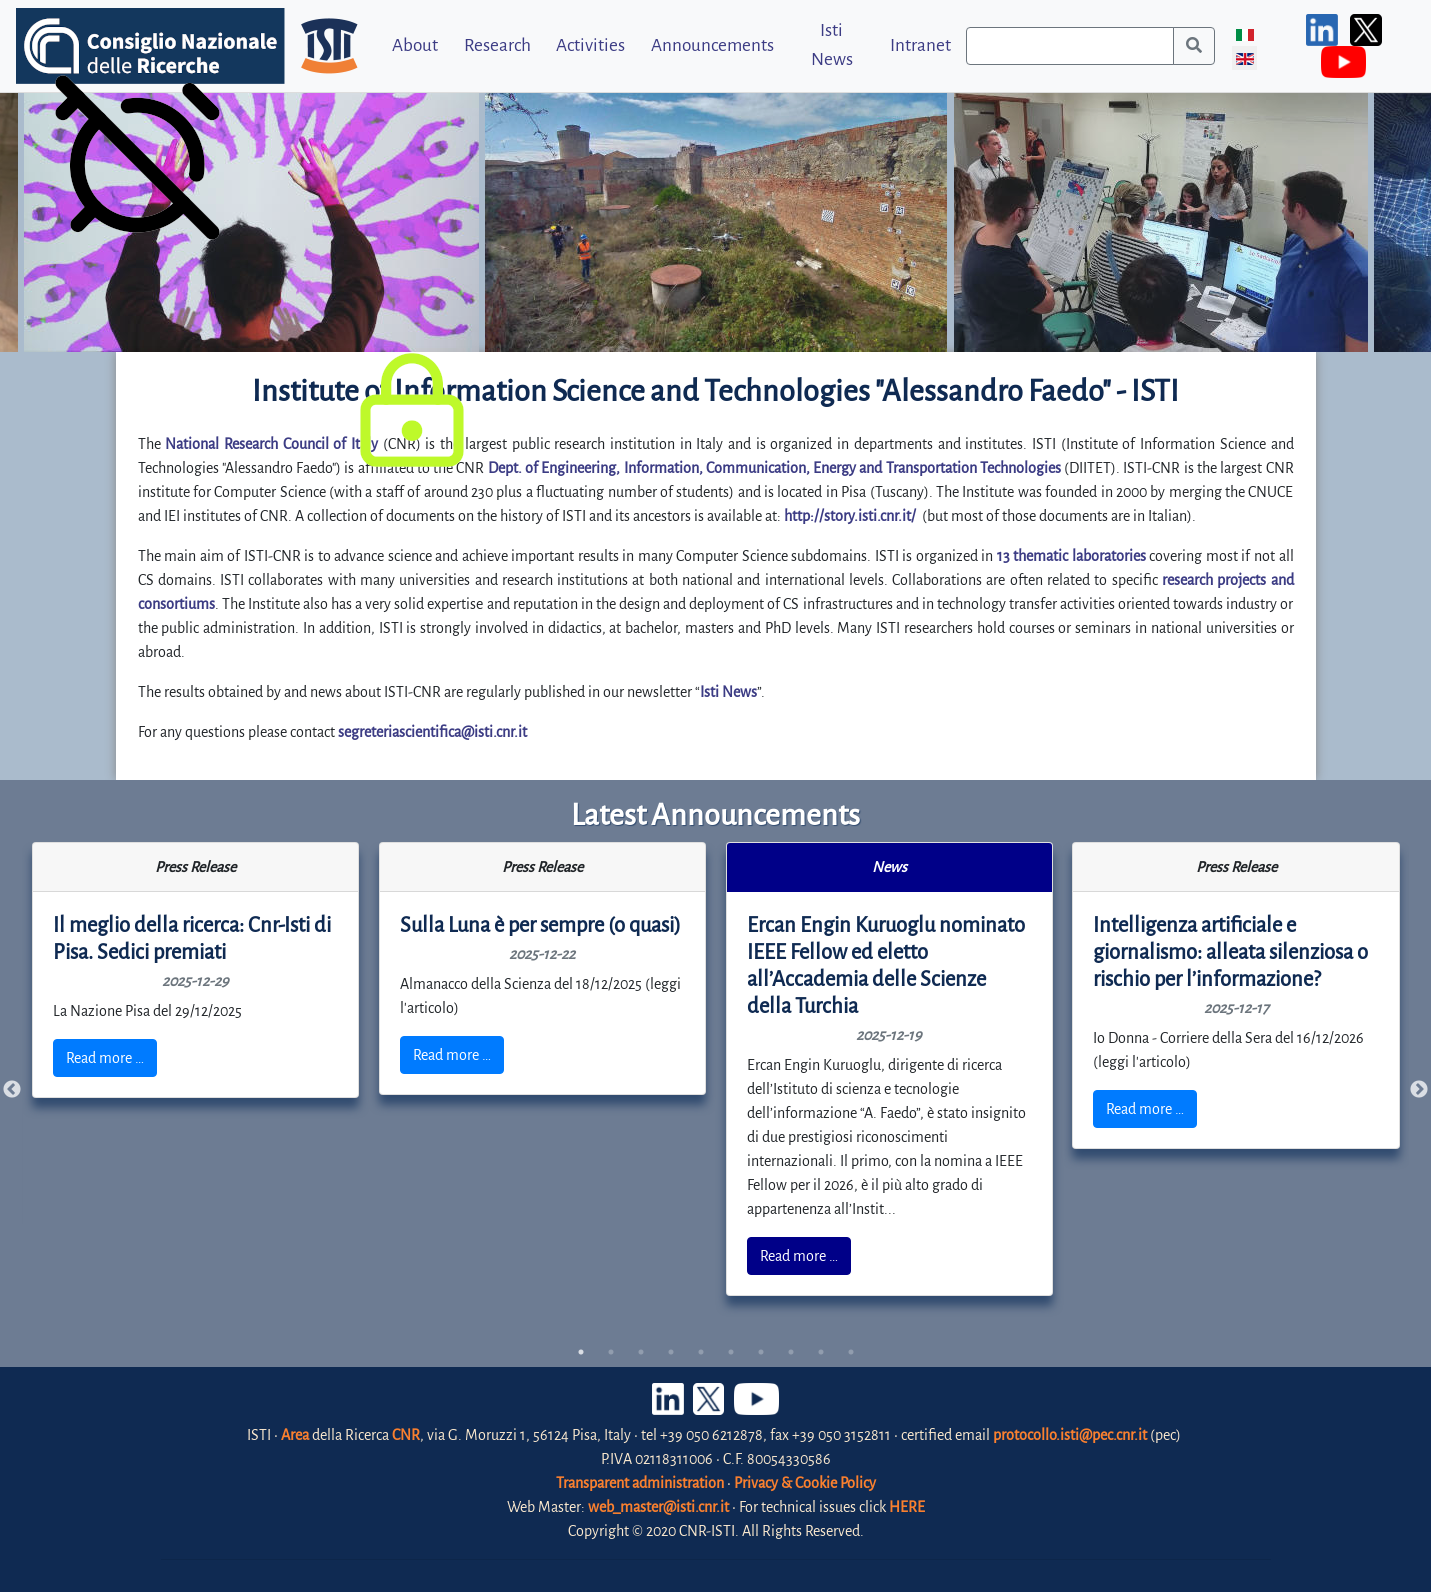  What do you see at coordinates (412, 410) in the screenshot?
I see `indicates a locked or secured item` at bounding box center [412, 410].